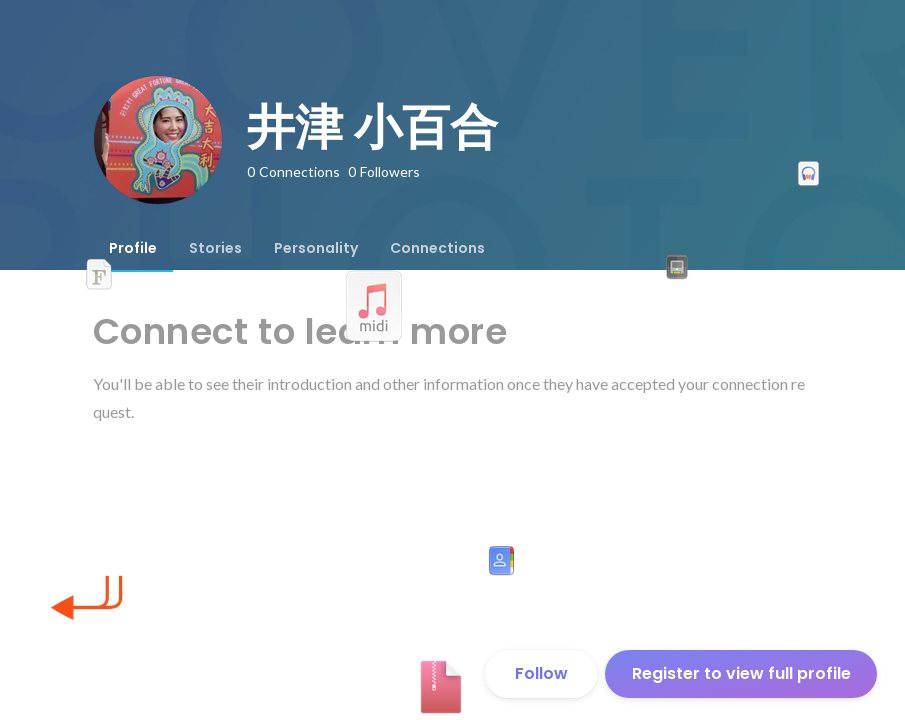 This screenshot has width=905, height=720. What do you see at coordinates (374, 306) in the screenshot?
I see `a midi audio file` at bounding box center [374, 306].